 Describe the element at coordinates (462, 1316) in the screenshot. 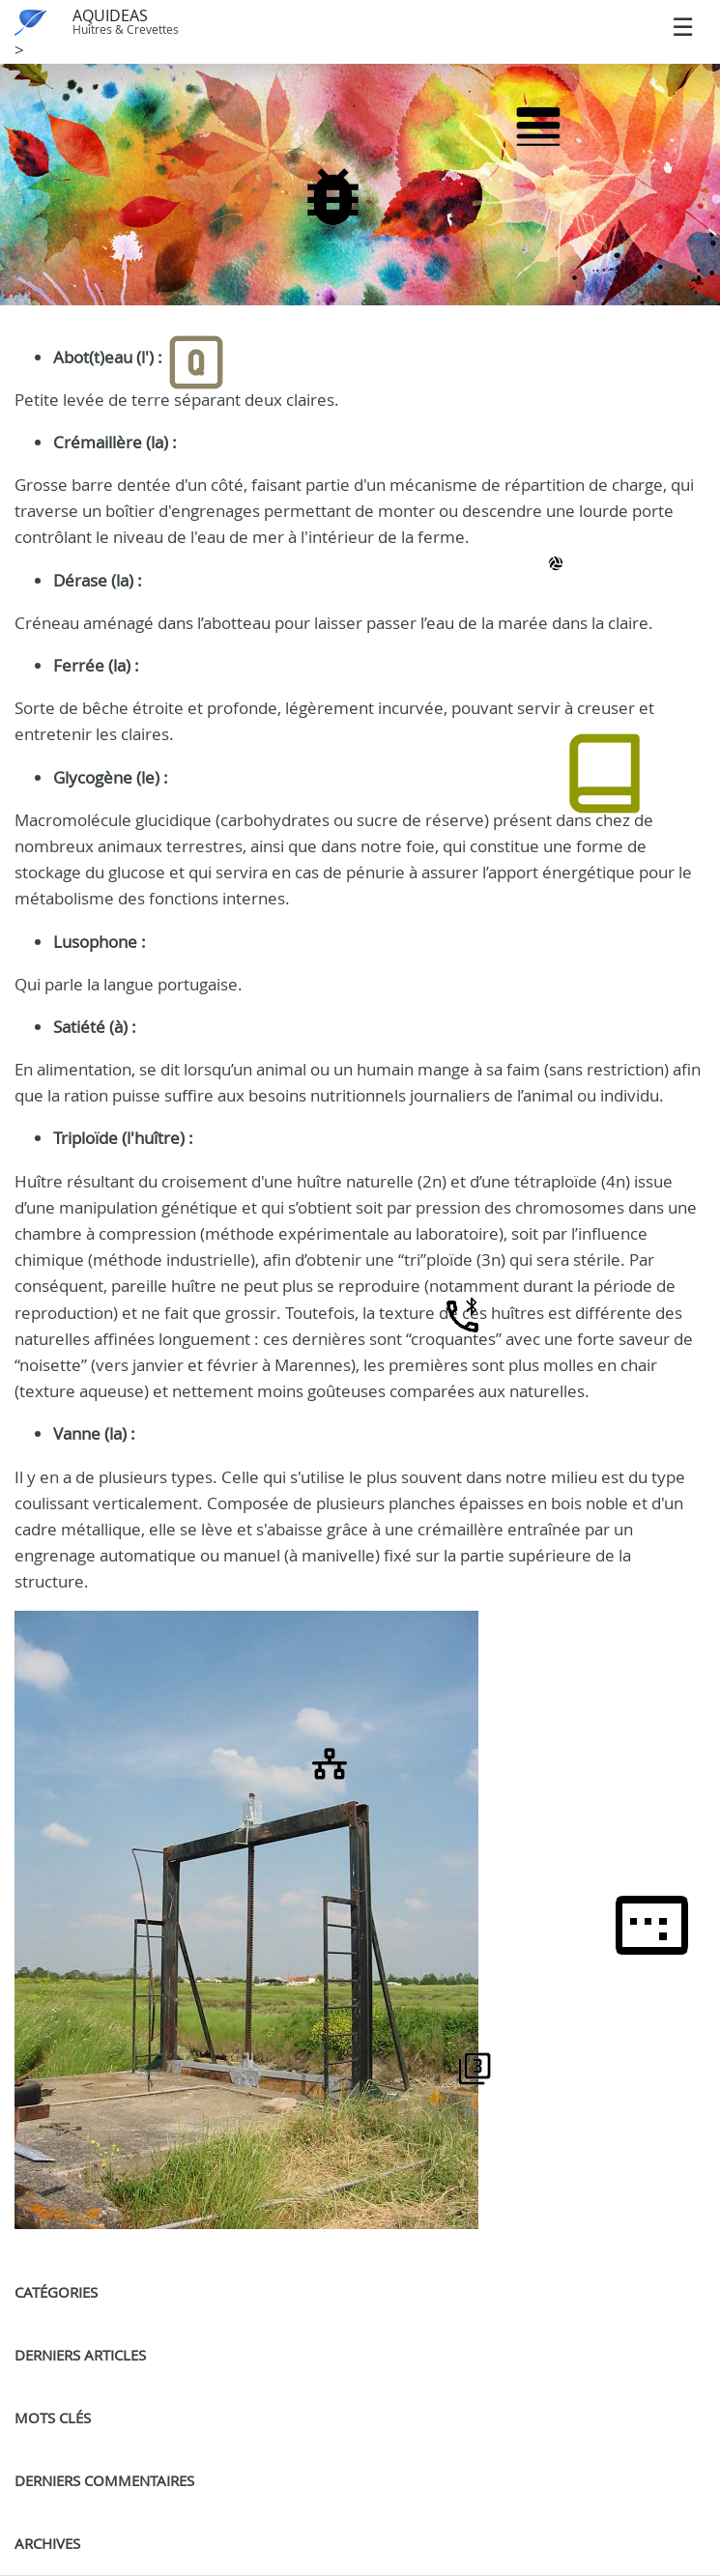

I see `indicates an active call using bluetooth speaker` at that location.